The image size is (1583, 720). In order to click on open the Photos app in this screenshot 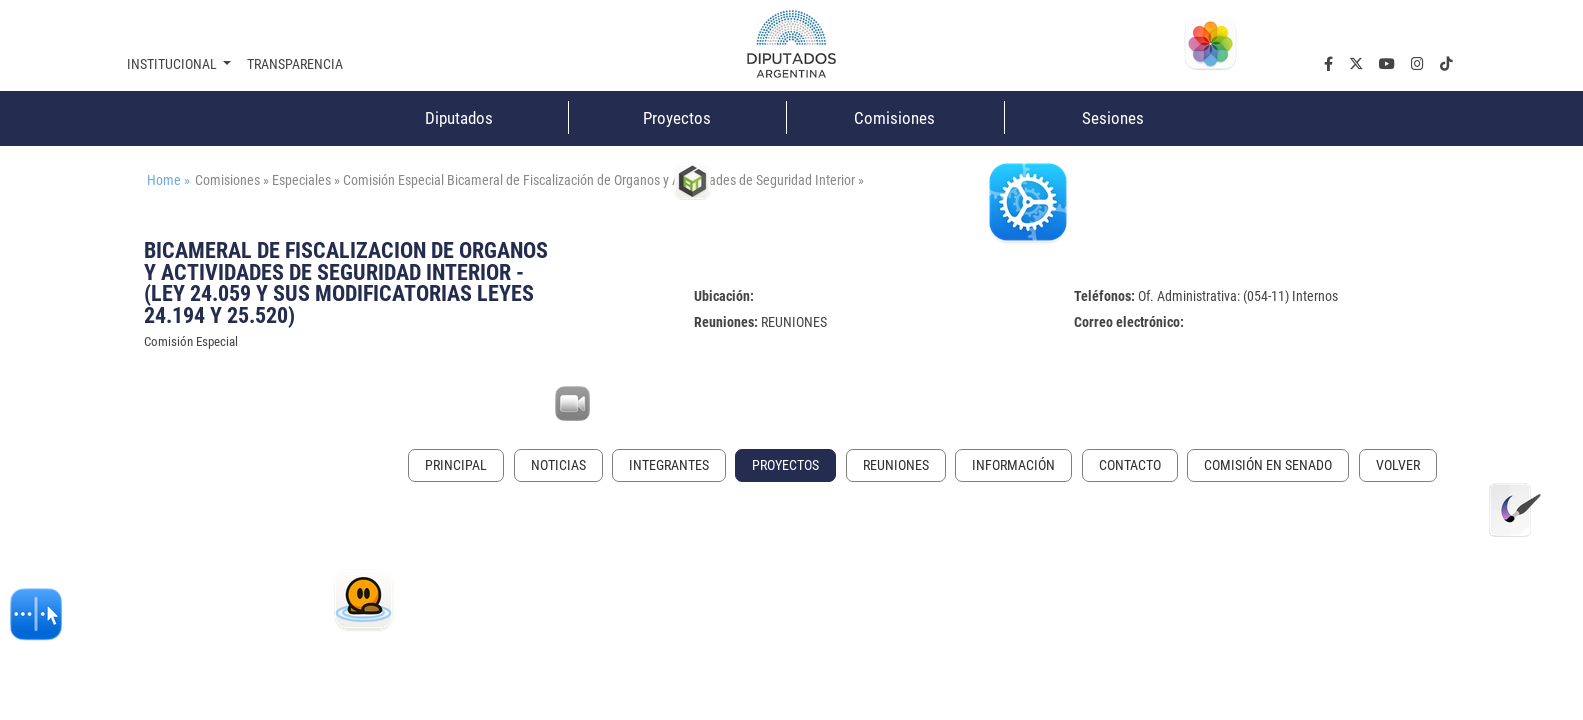, I will do `click(1210, 43)`.